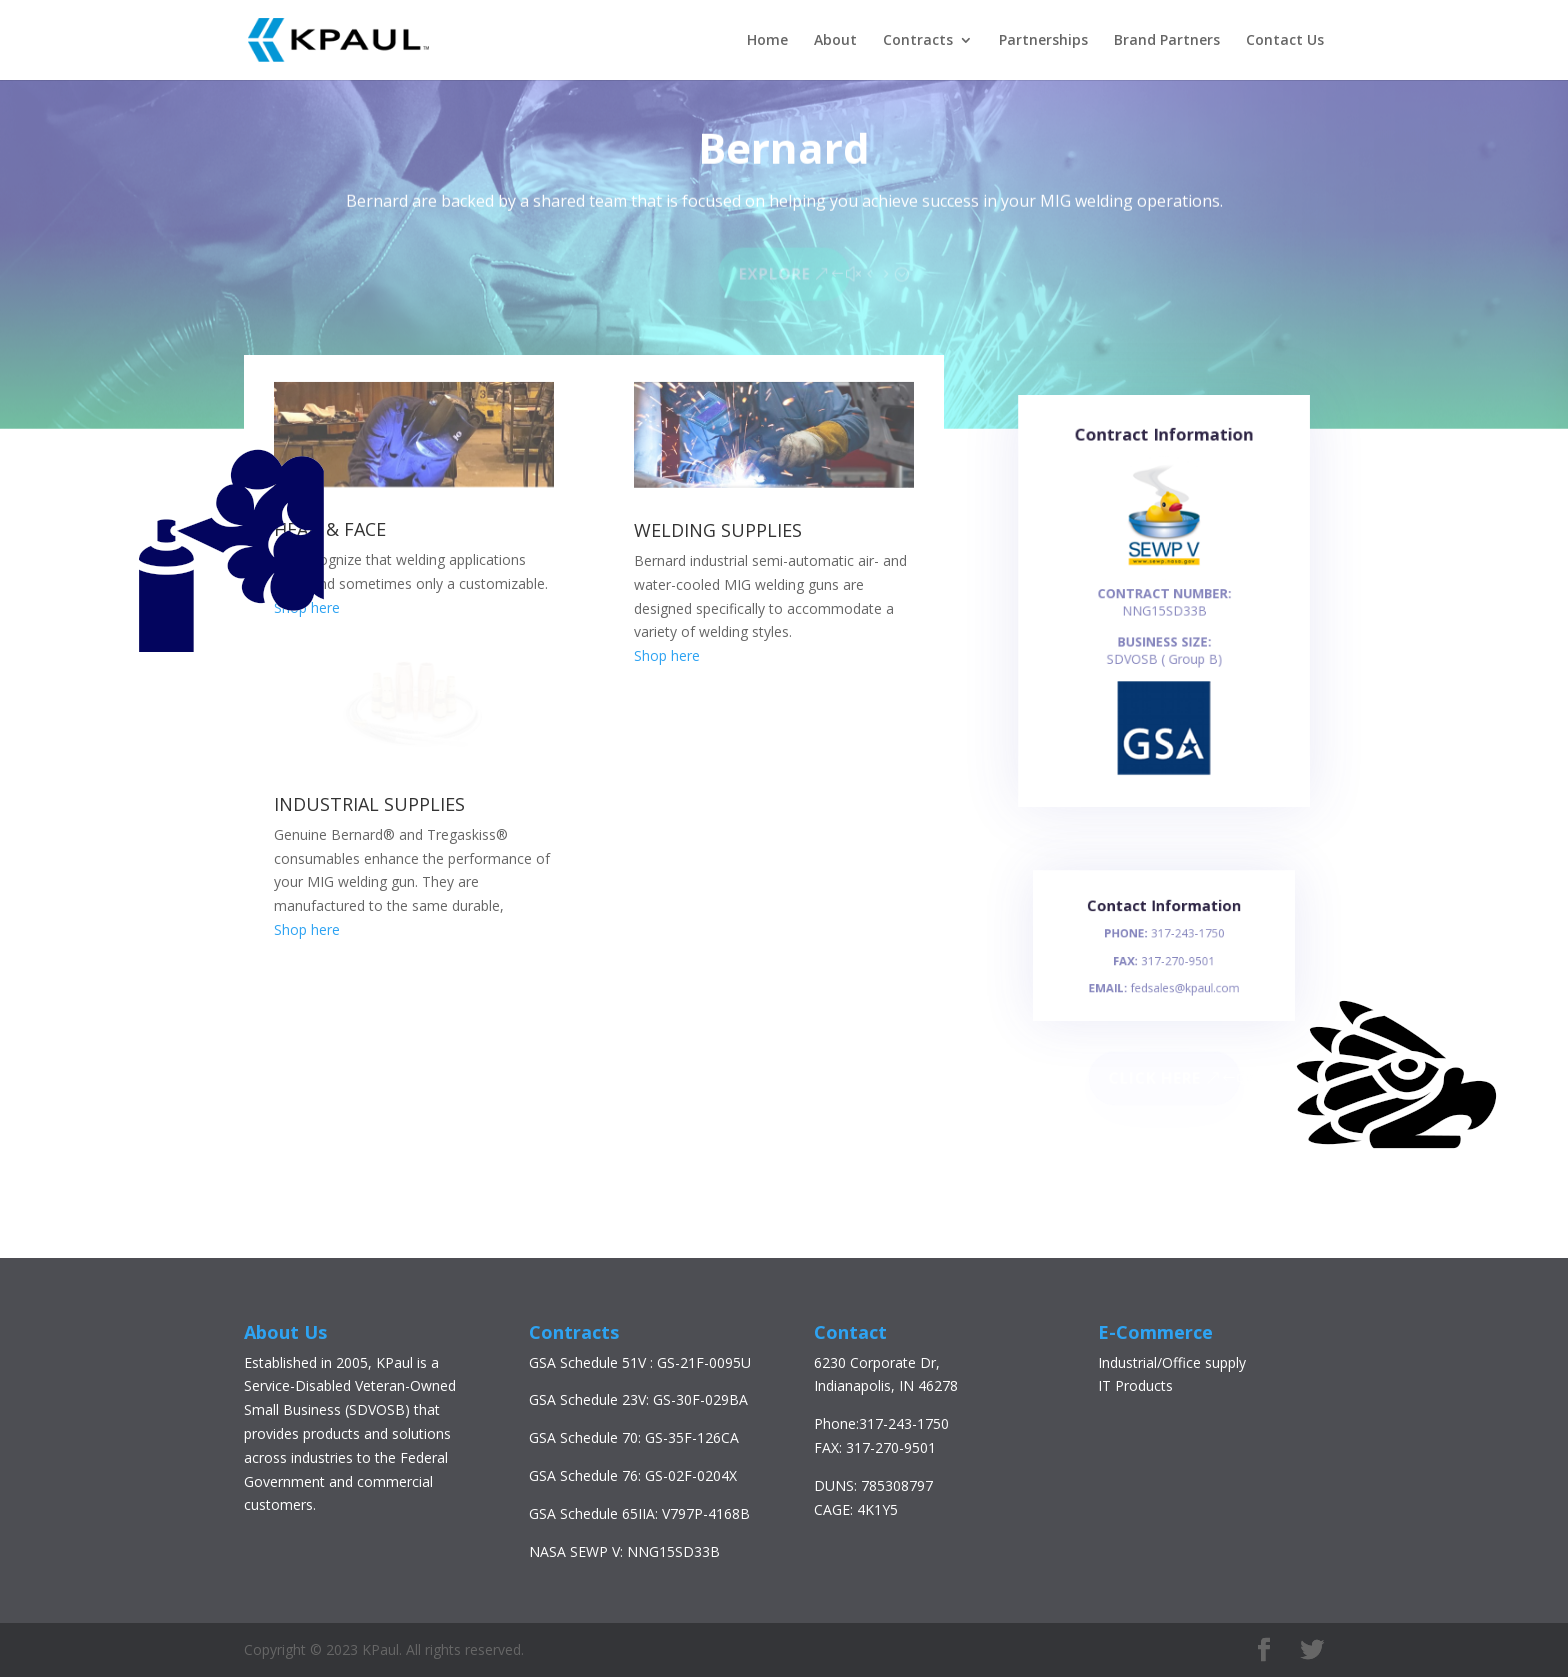 This screenshot has height=1677, width=1568. Describe the element at coordinates (1396, 1074) in the screenshot. I see `aztec eagle symbol or cultural icon` at that location.